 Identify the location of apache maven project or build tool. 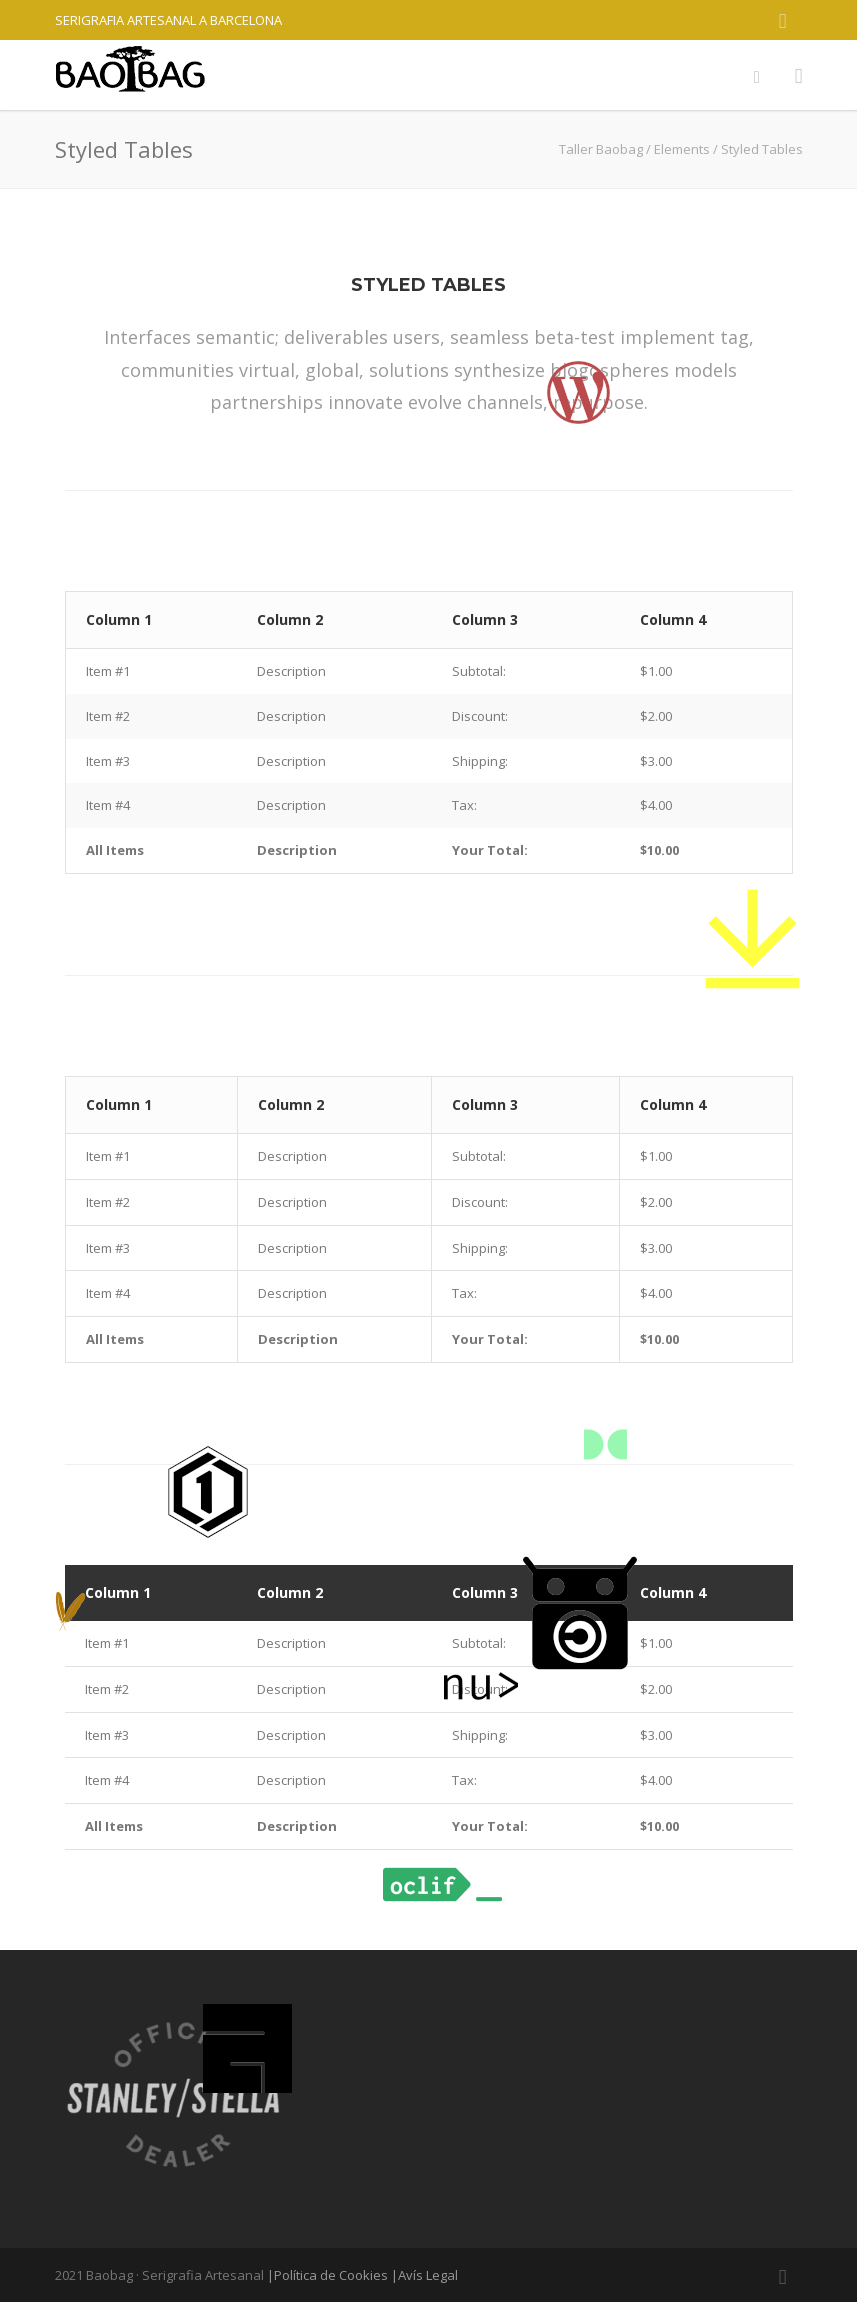
(70, 1611).